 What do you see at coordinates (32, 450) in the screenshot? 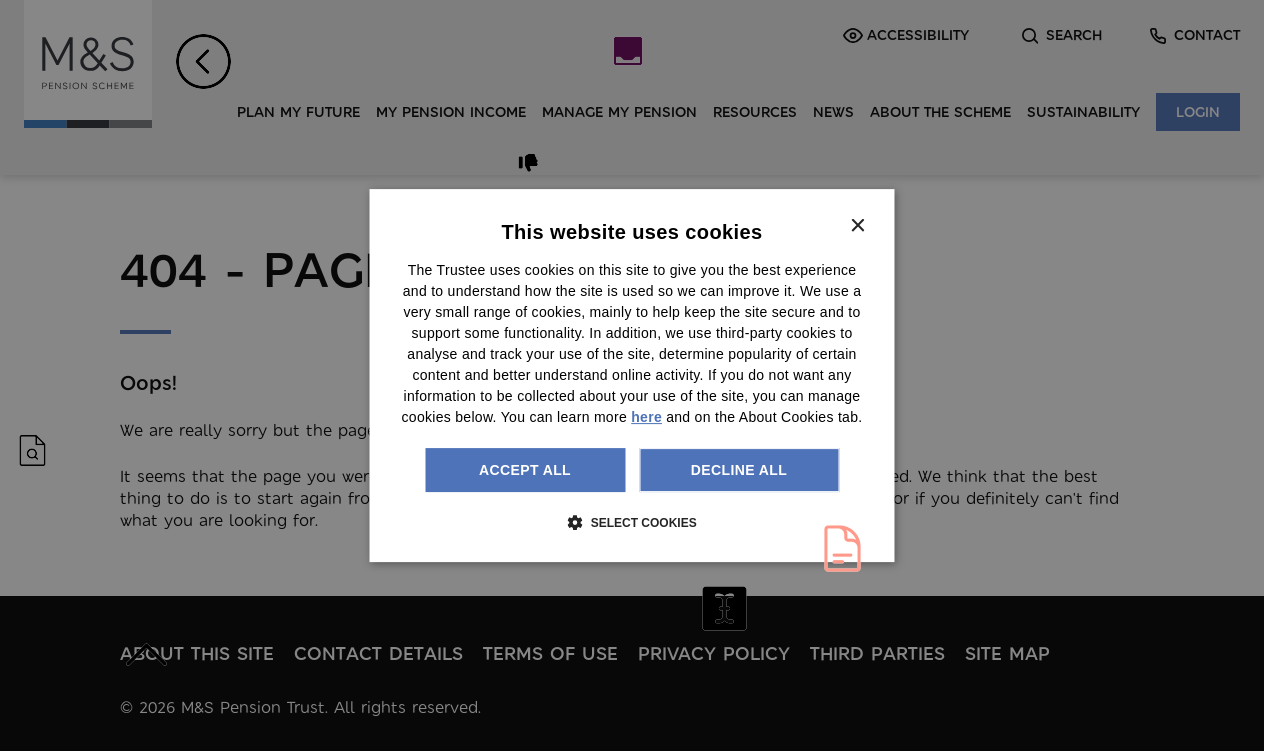
I see `search within a document` at bounding box center [32, 450].